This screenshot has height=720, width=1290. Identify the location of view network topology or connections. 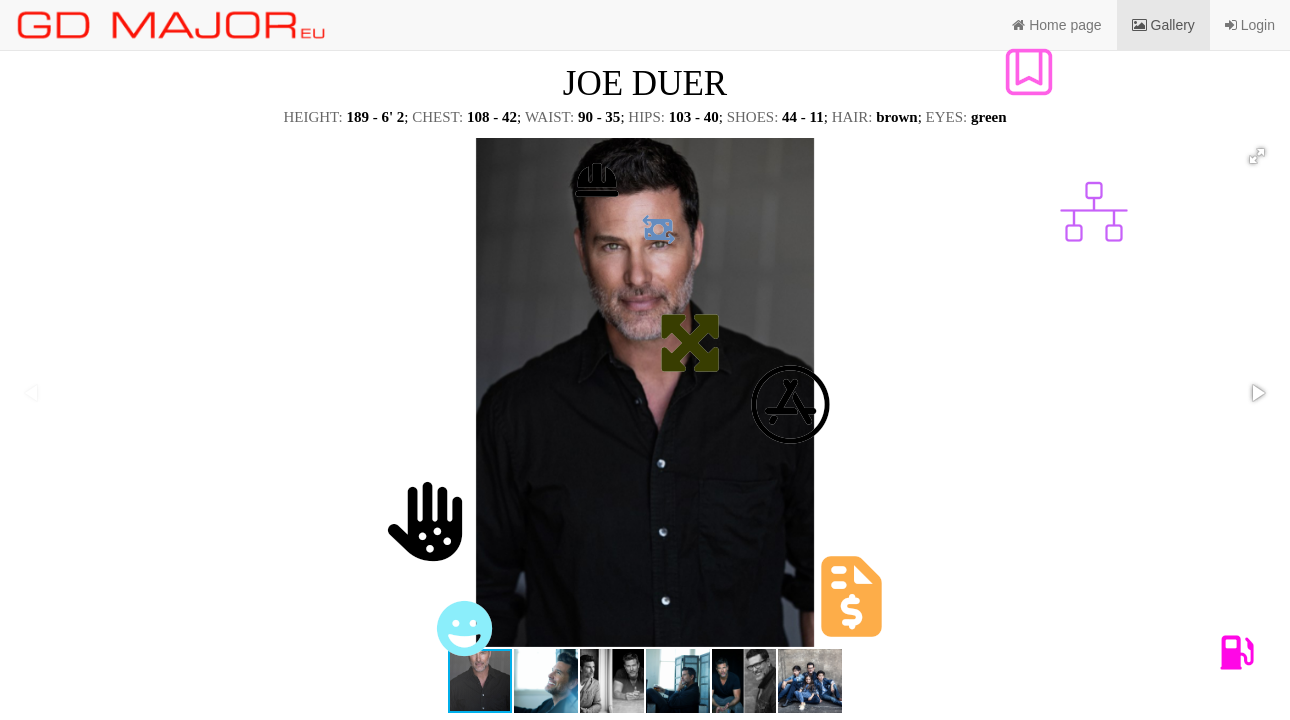
(1094, 213).